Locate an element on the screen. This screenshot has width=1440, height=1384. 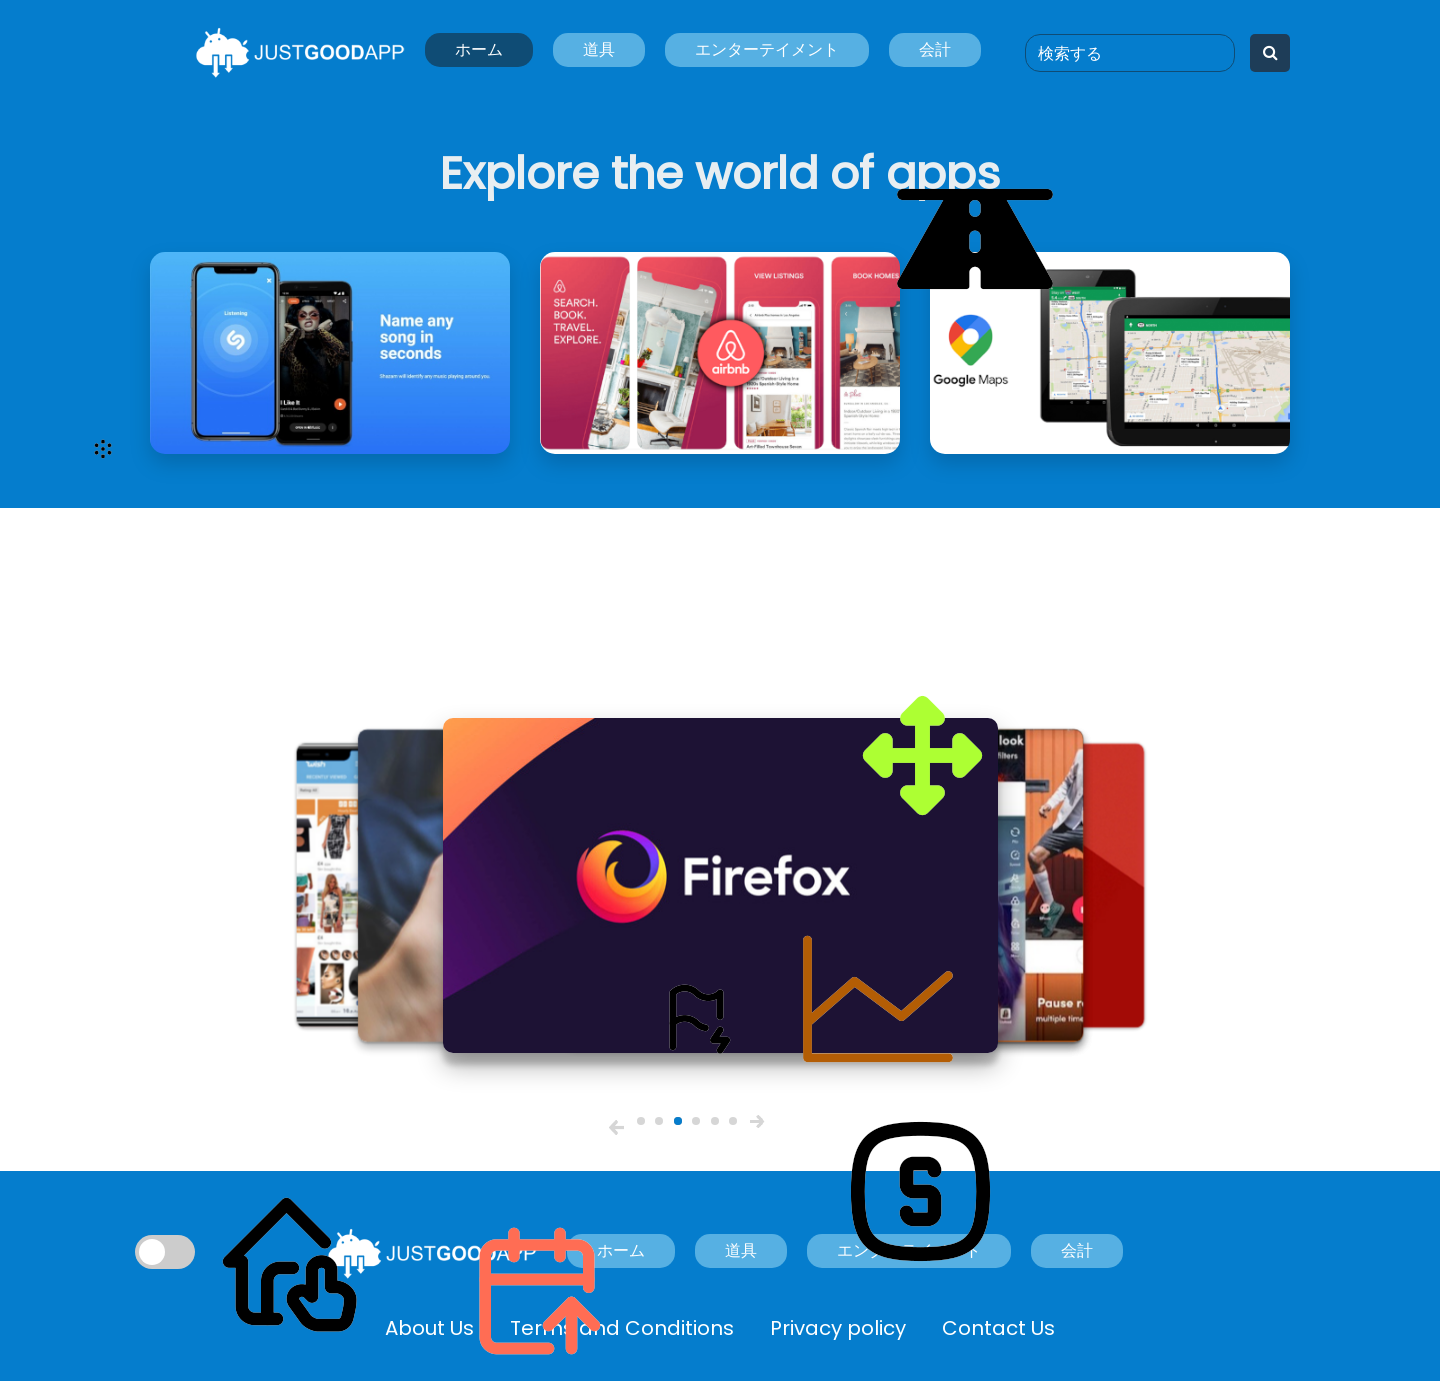
upload or export calendar event is located at coordinates (537, 1291).